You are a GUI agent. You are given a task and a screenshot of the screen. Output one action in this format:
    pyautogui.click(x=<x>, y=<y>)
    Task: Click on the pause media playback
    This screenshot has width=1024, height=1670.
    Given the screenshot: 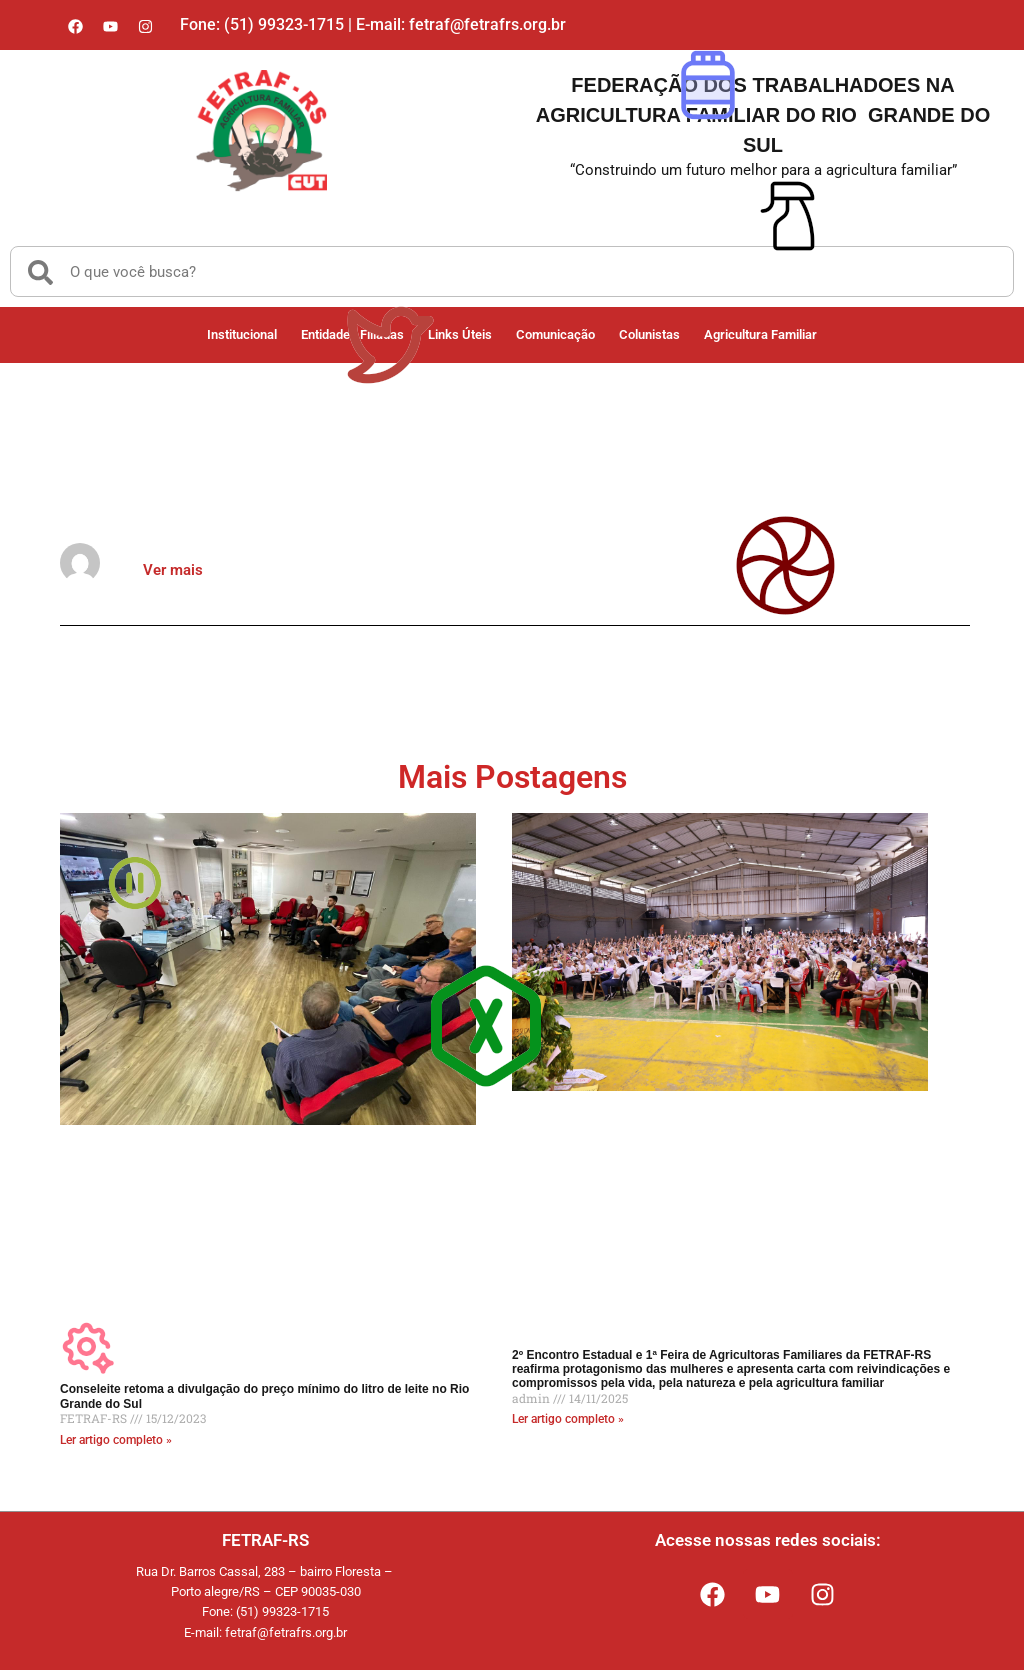 What is the action you would take?
    pyautogui.click(x=135, y=883)
    